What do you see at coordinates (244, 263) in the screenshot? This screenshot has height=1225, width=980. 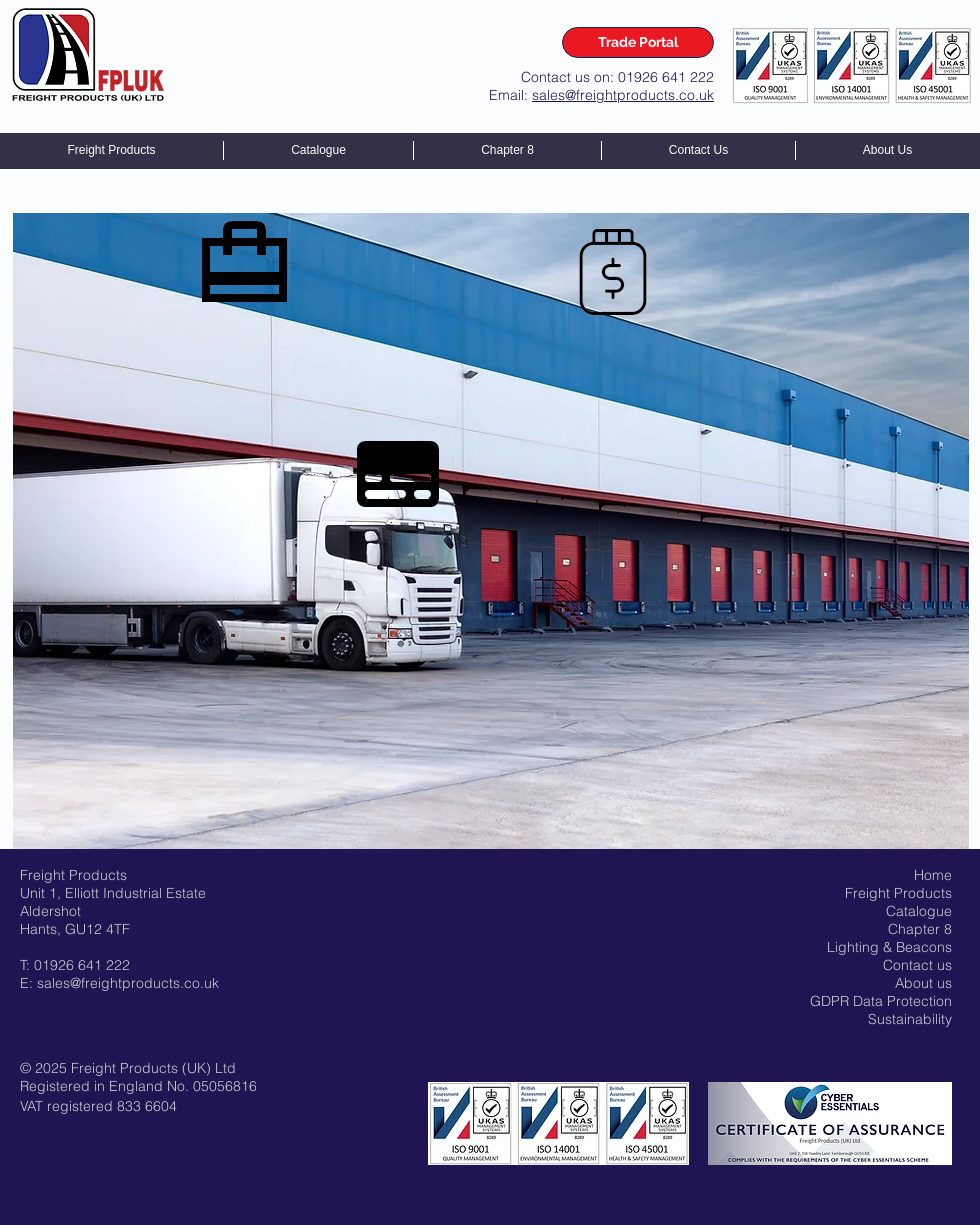 I see `access travel documents or itinerary` at bounding box center [244, 263].